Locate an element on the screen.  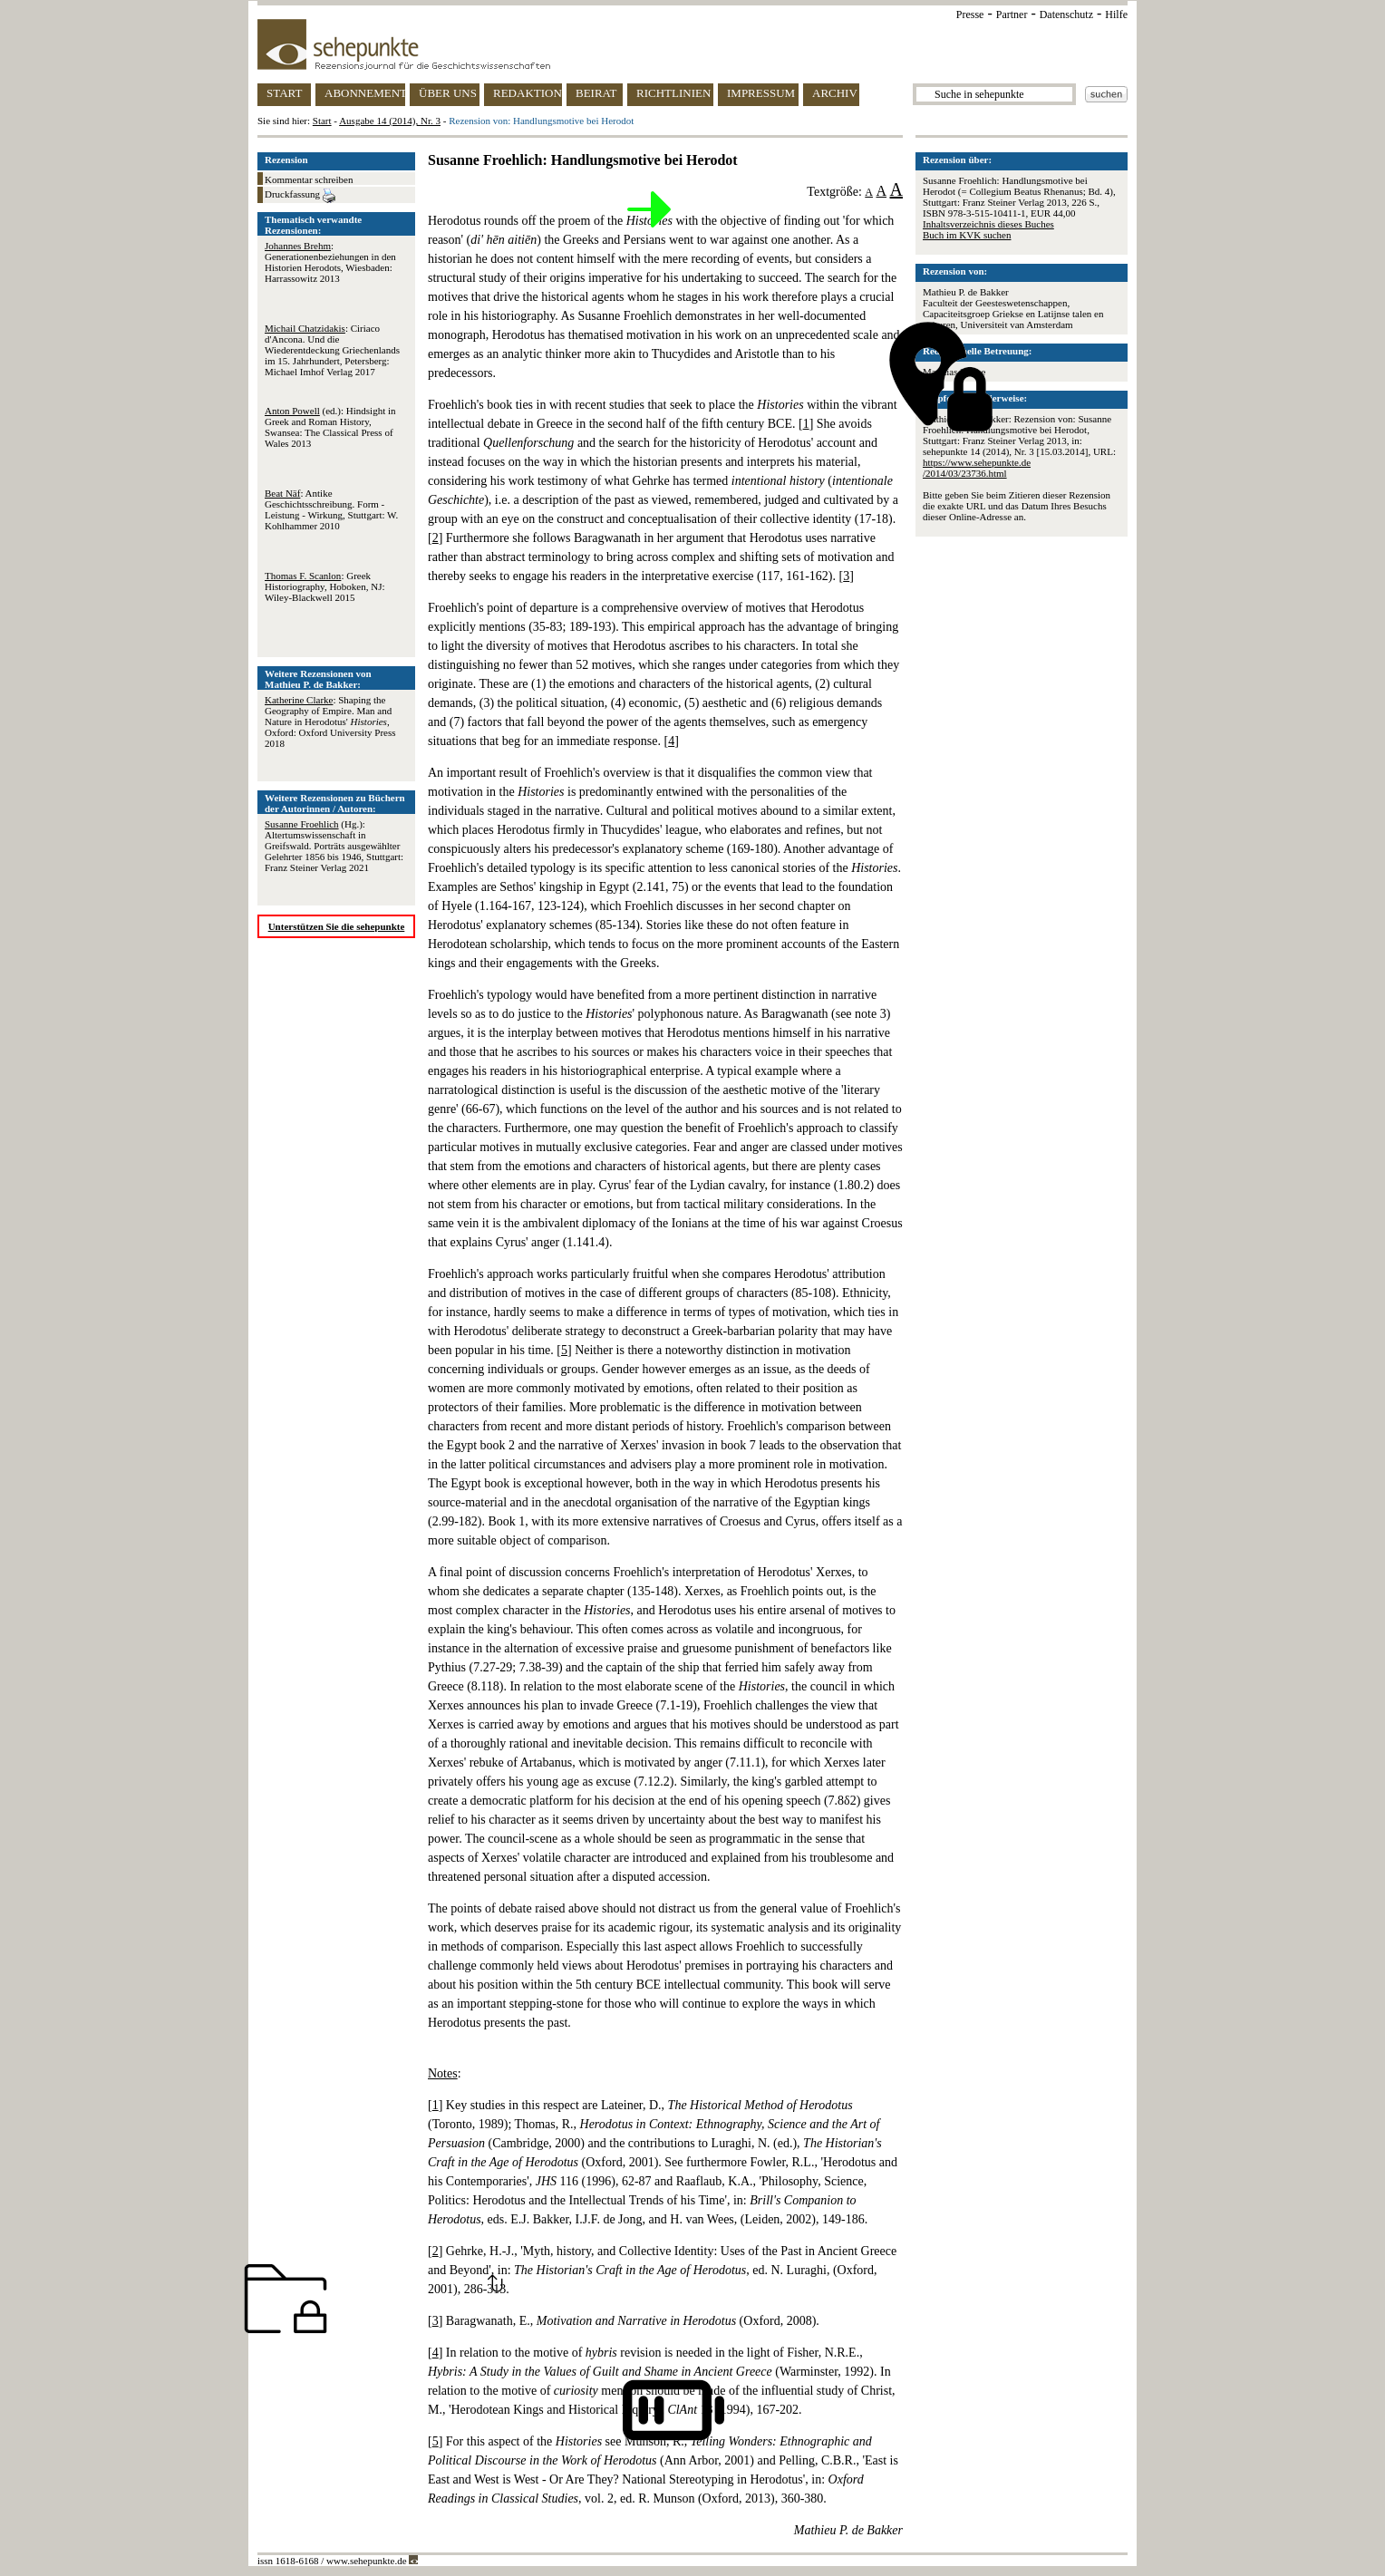
undo or go back to previous state is located at coordinates (496, 2283).